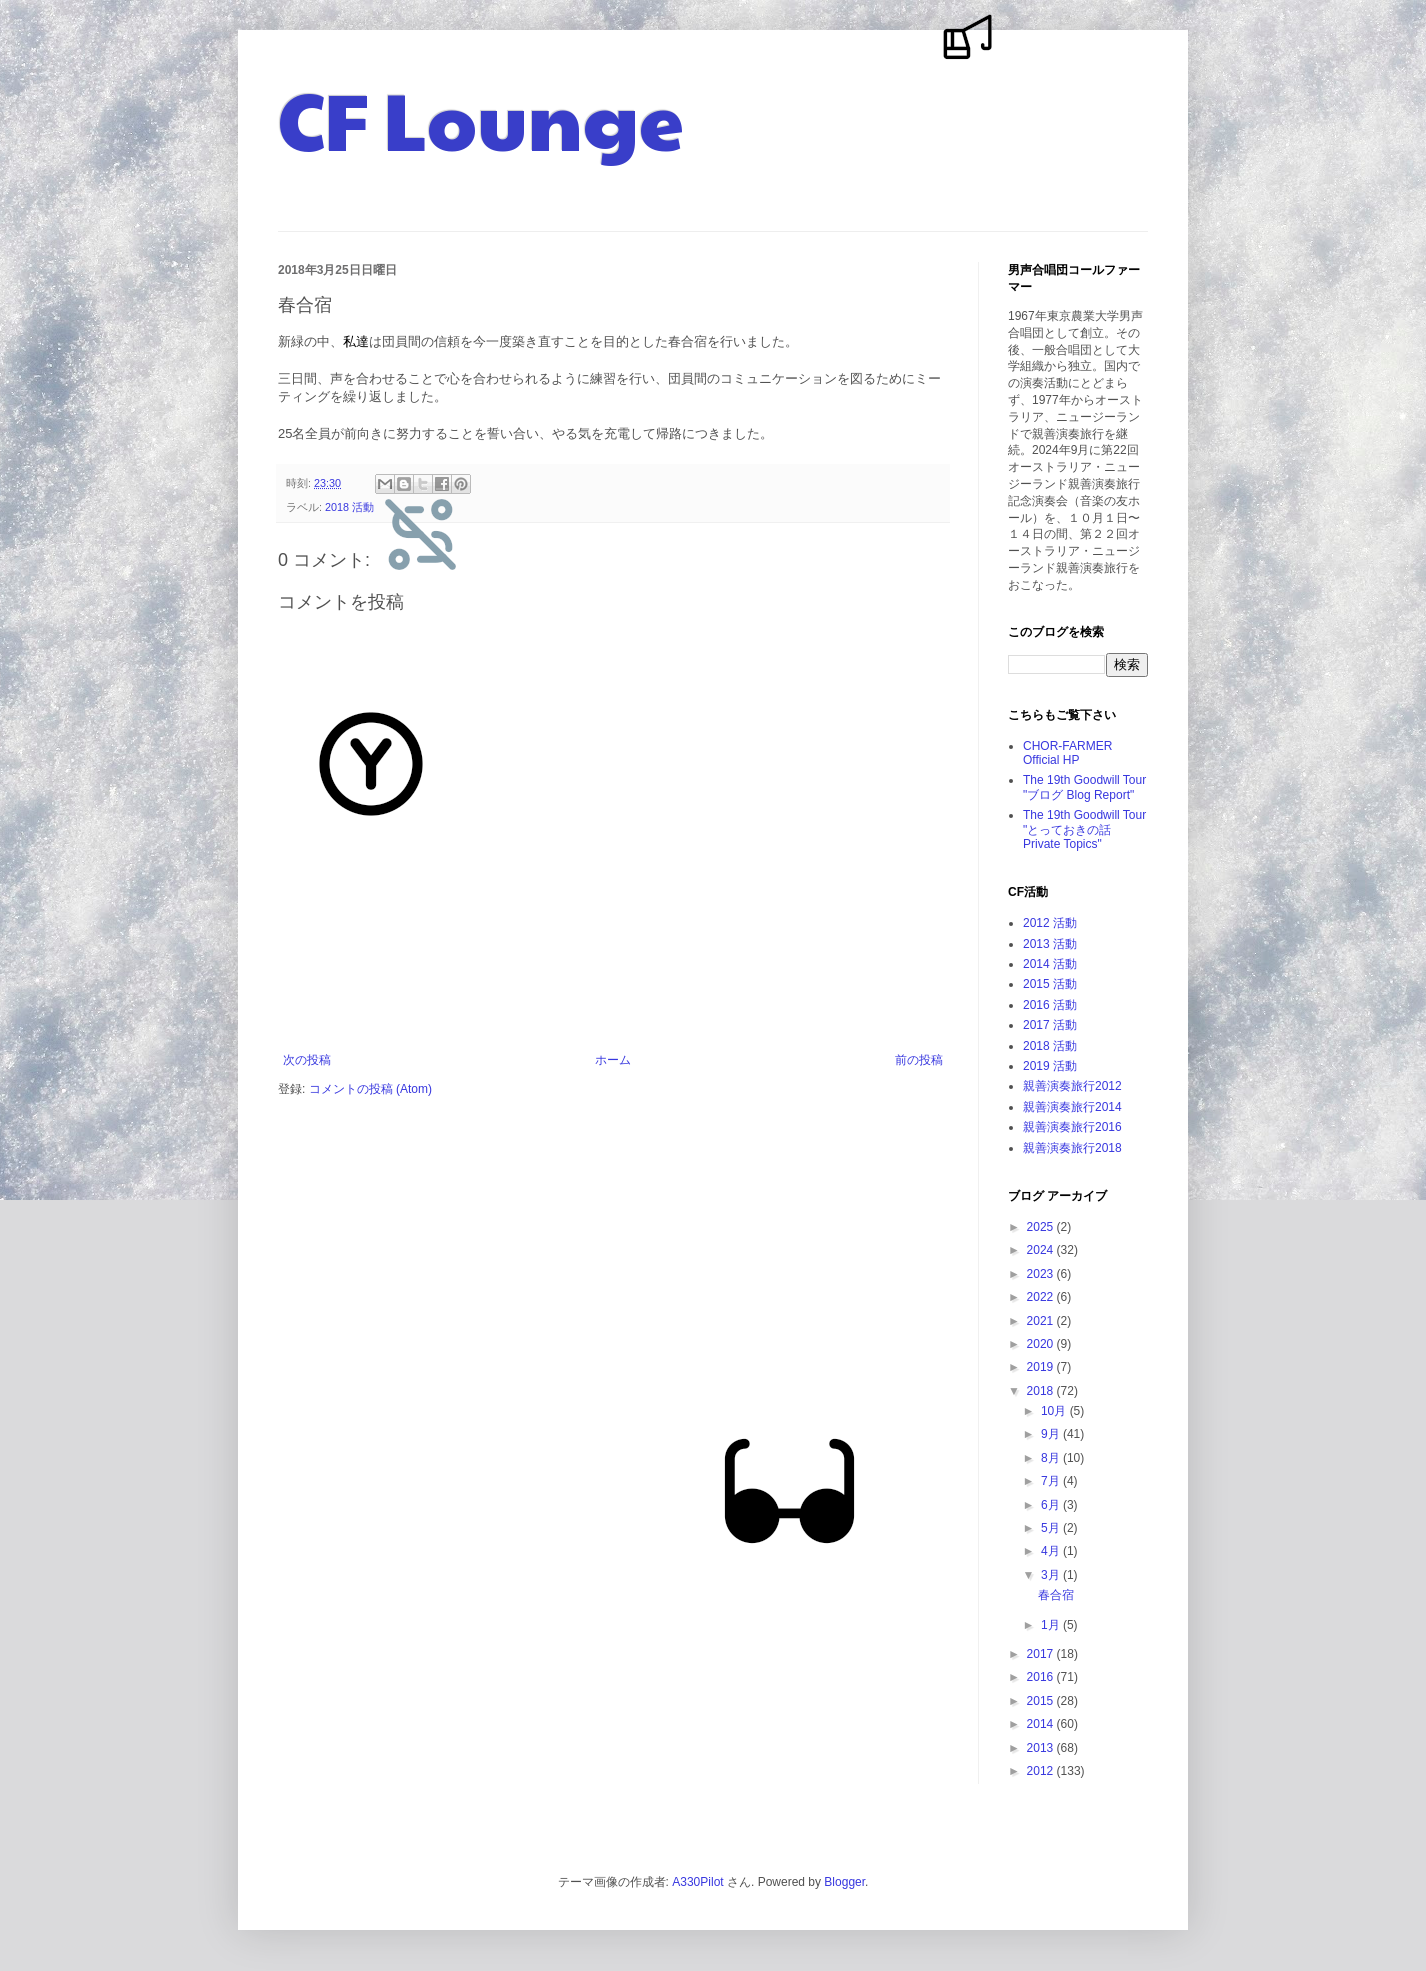  What do you see at coordinates (371, 764) in the screenshot?
I see `xbox controller Y button indicator` at bounding box center [371, 764].